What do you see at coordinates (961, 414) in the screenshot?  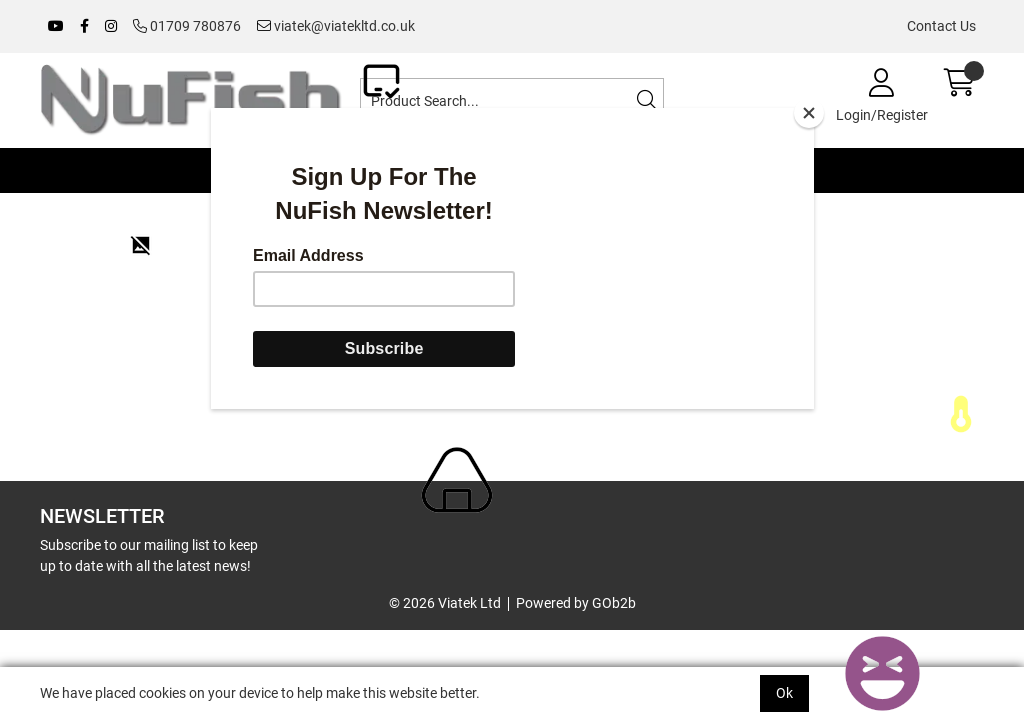 I see `indicates moderate or medium temperature` at bounding box center [961, 414].